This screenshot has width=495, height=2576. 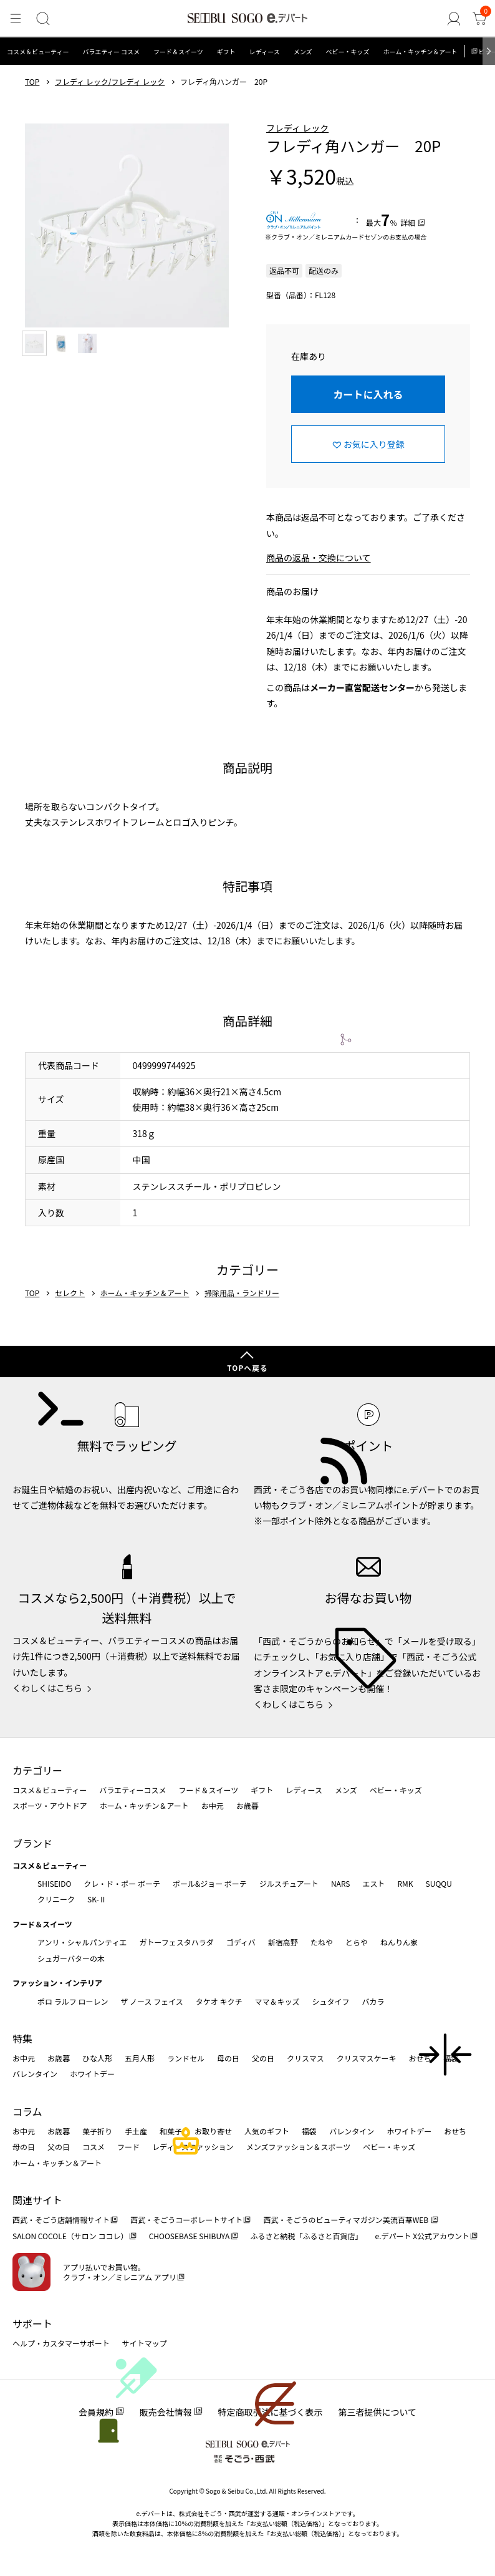 I want to click on collapse content horizontally, so click(x=445, y=2055).